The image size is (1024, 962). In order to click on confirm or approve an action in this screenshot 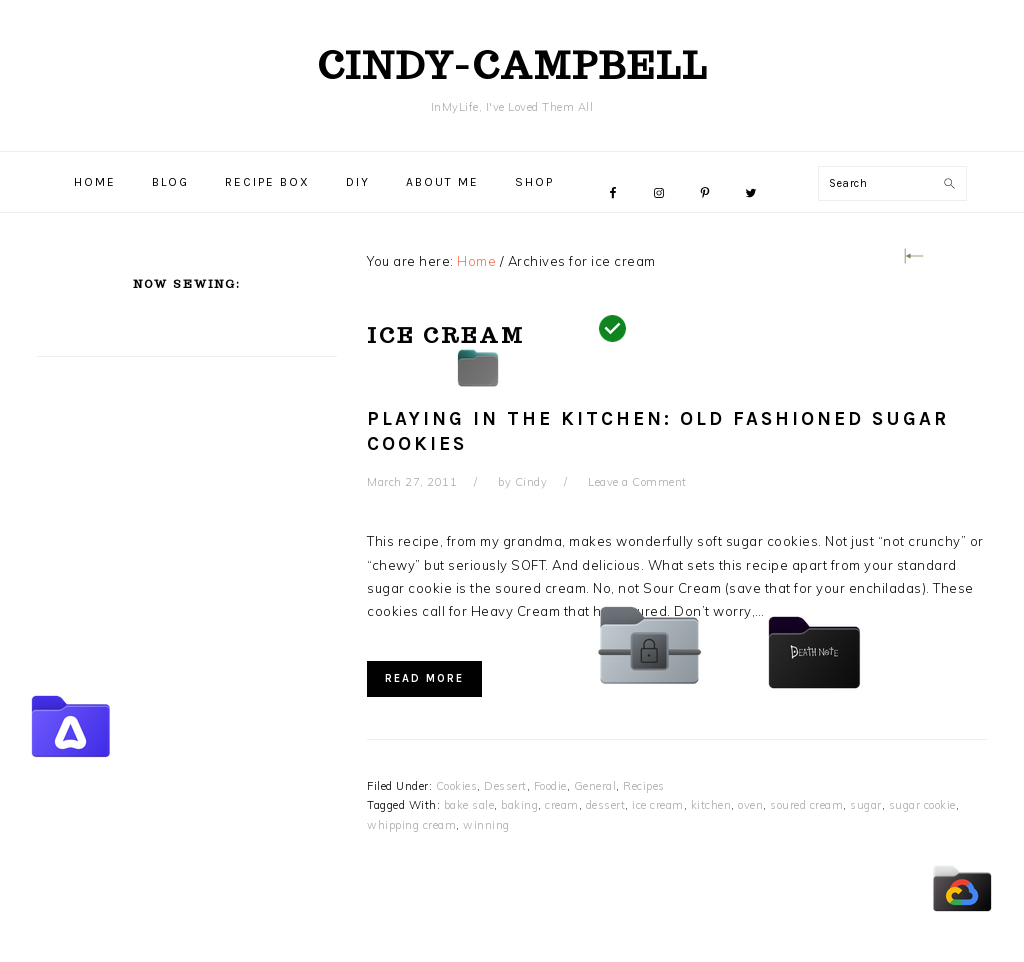, I will do `click(612, 328)`.